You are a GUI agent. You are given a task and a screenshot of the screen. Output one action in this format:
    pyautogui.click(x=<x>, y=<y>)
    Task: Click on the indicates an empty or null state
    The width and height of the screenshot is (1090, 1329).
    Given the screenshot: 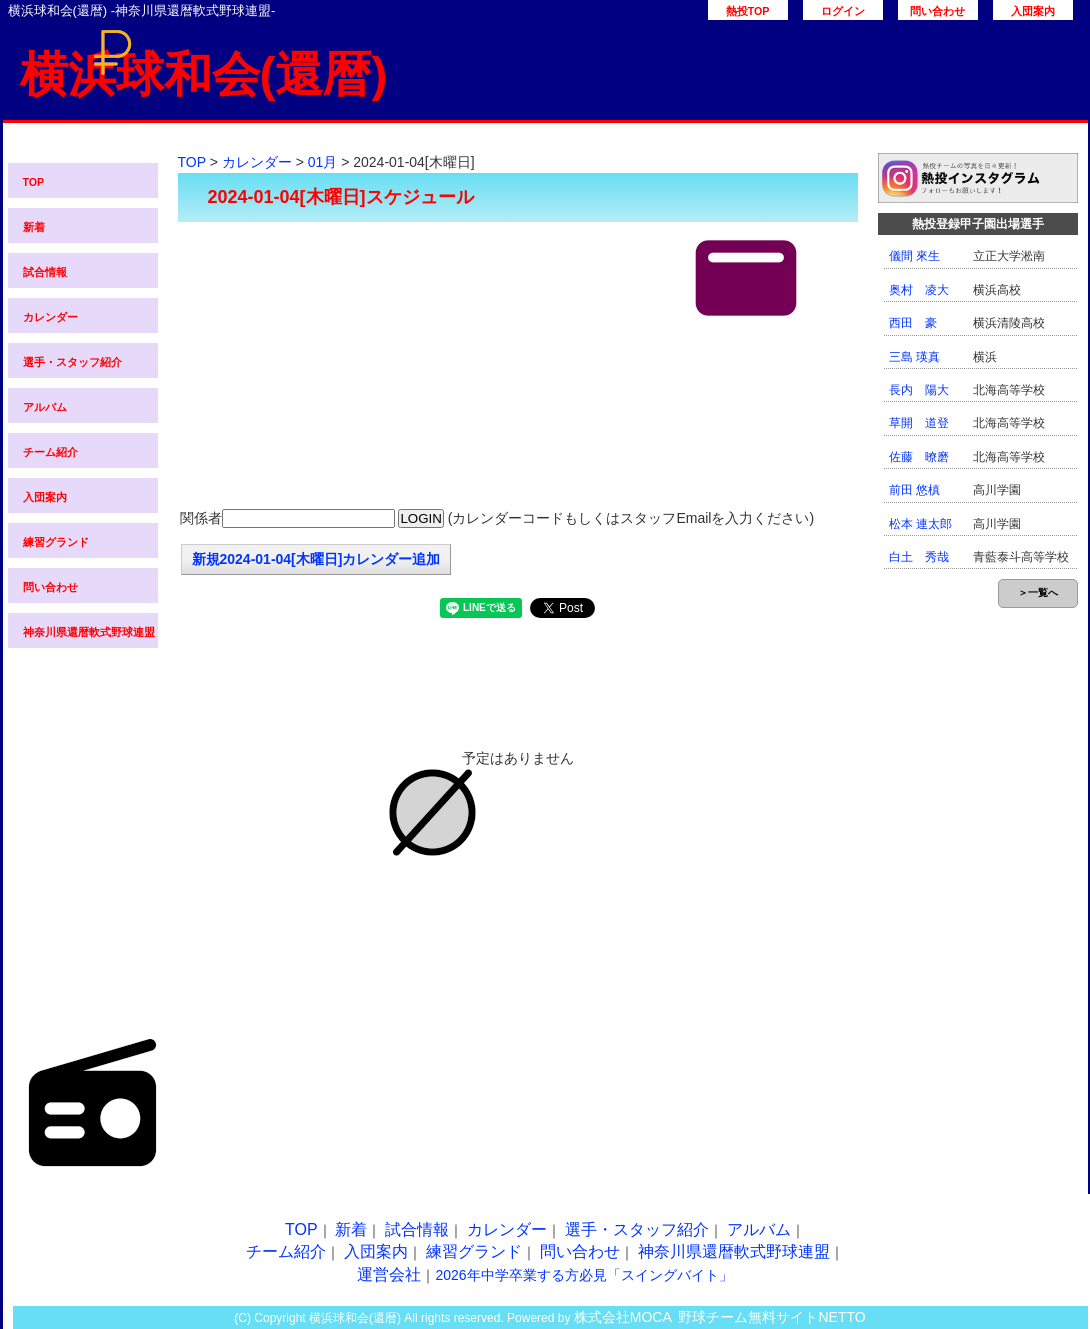 What is the action you would take?
    pyautogui.click(x=432, y=812)
    